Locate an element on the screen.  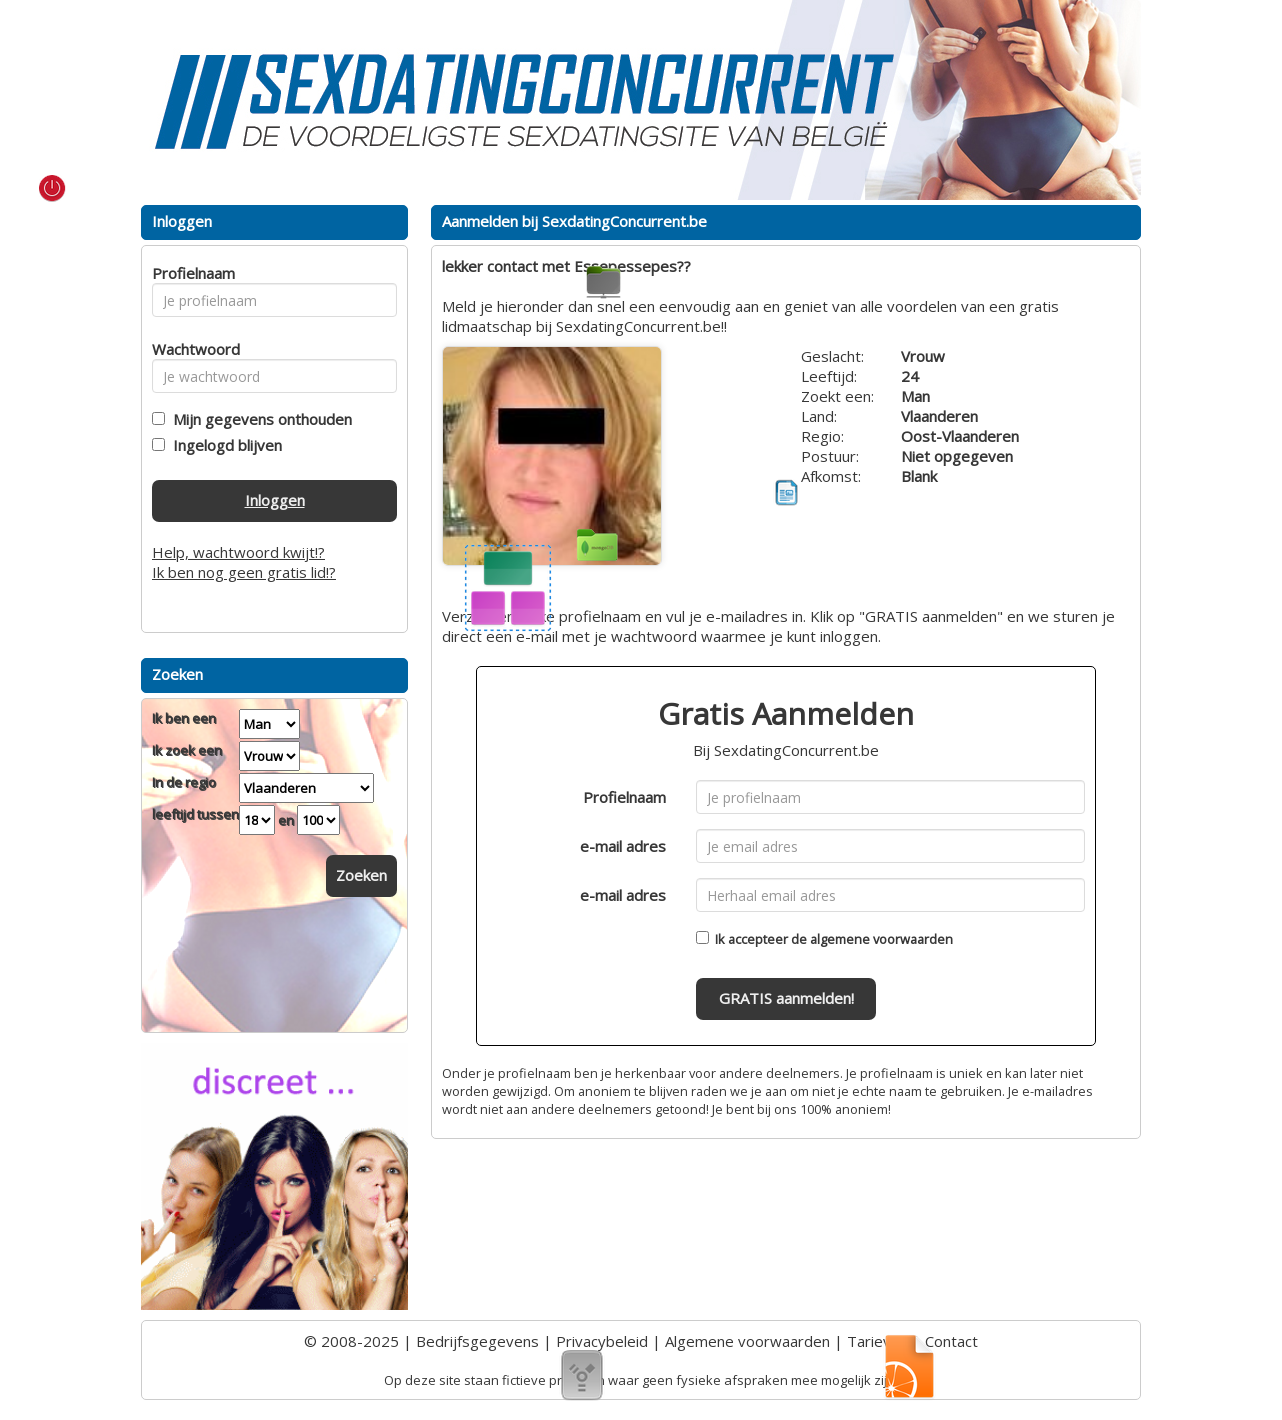
select all items in the current view is located at coordinates (508, 588).